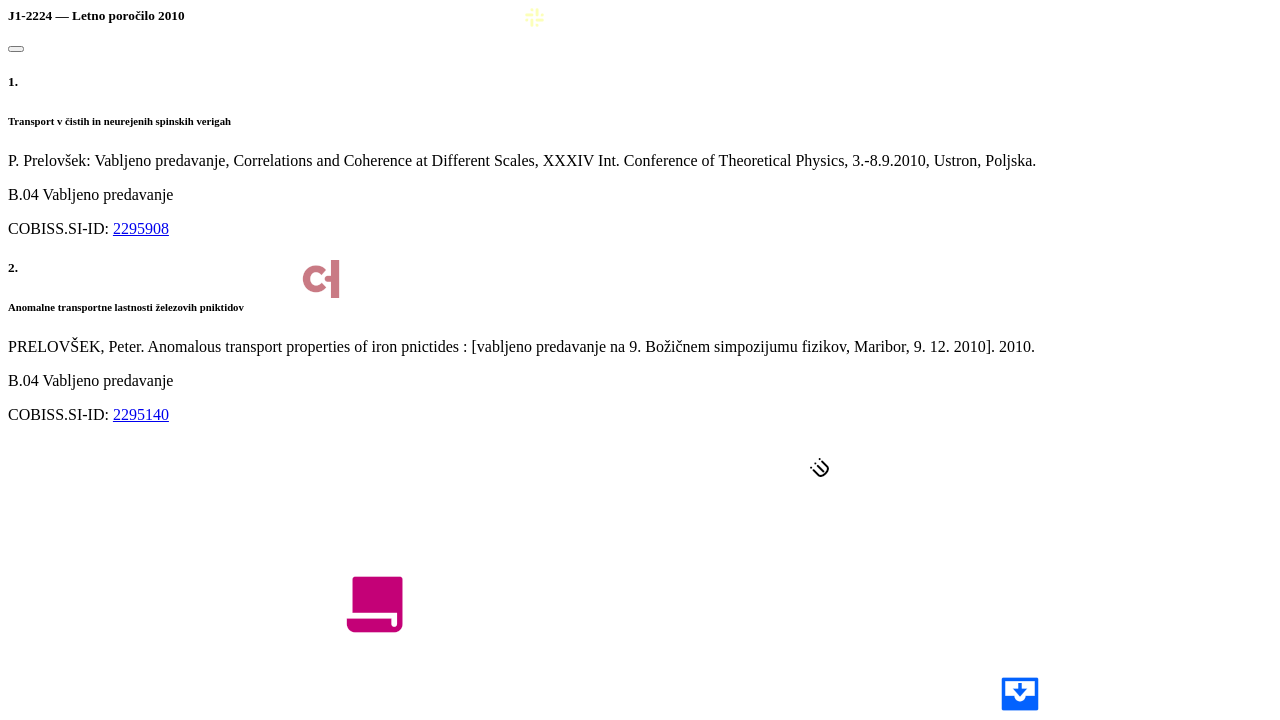 This screenshot has height=720, width=1280. What do you see at coordinates (534, 17) in the screenshot?
I see `open Slack messaging app` at bounding box center [534, 17].